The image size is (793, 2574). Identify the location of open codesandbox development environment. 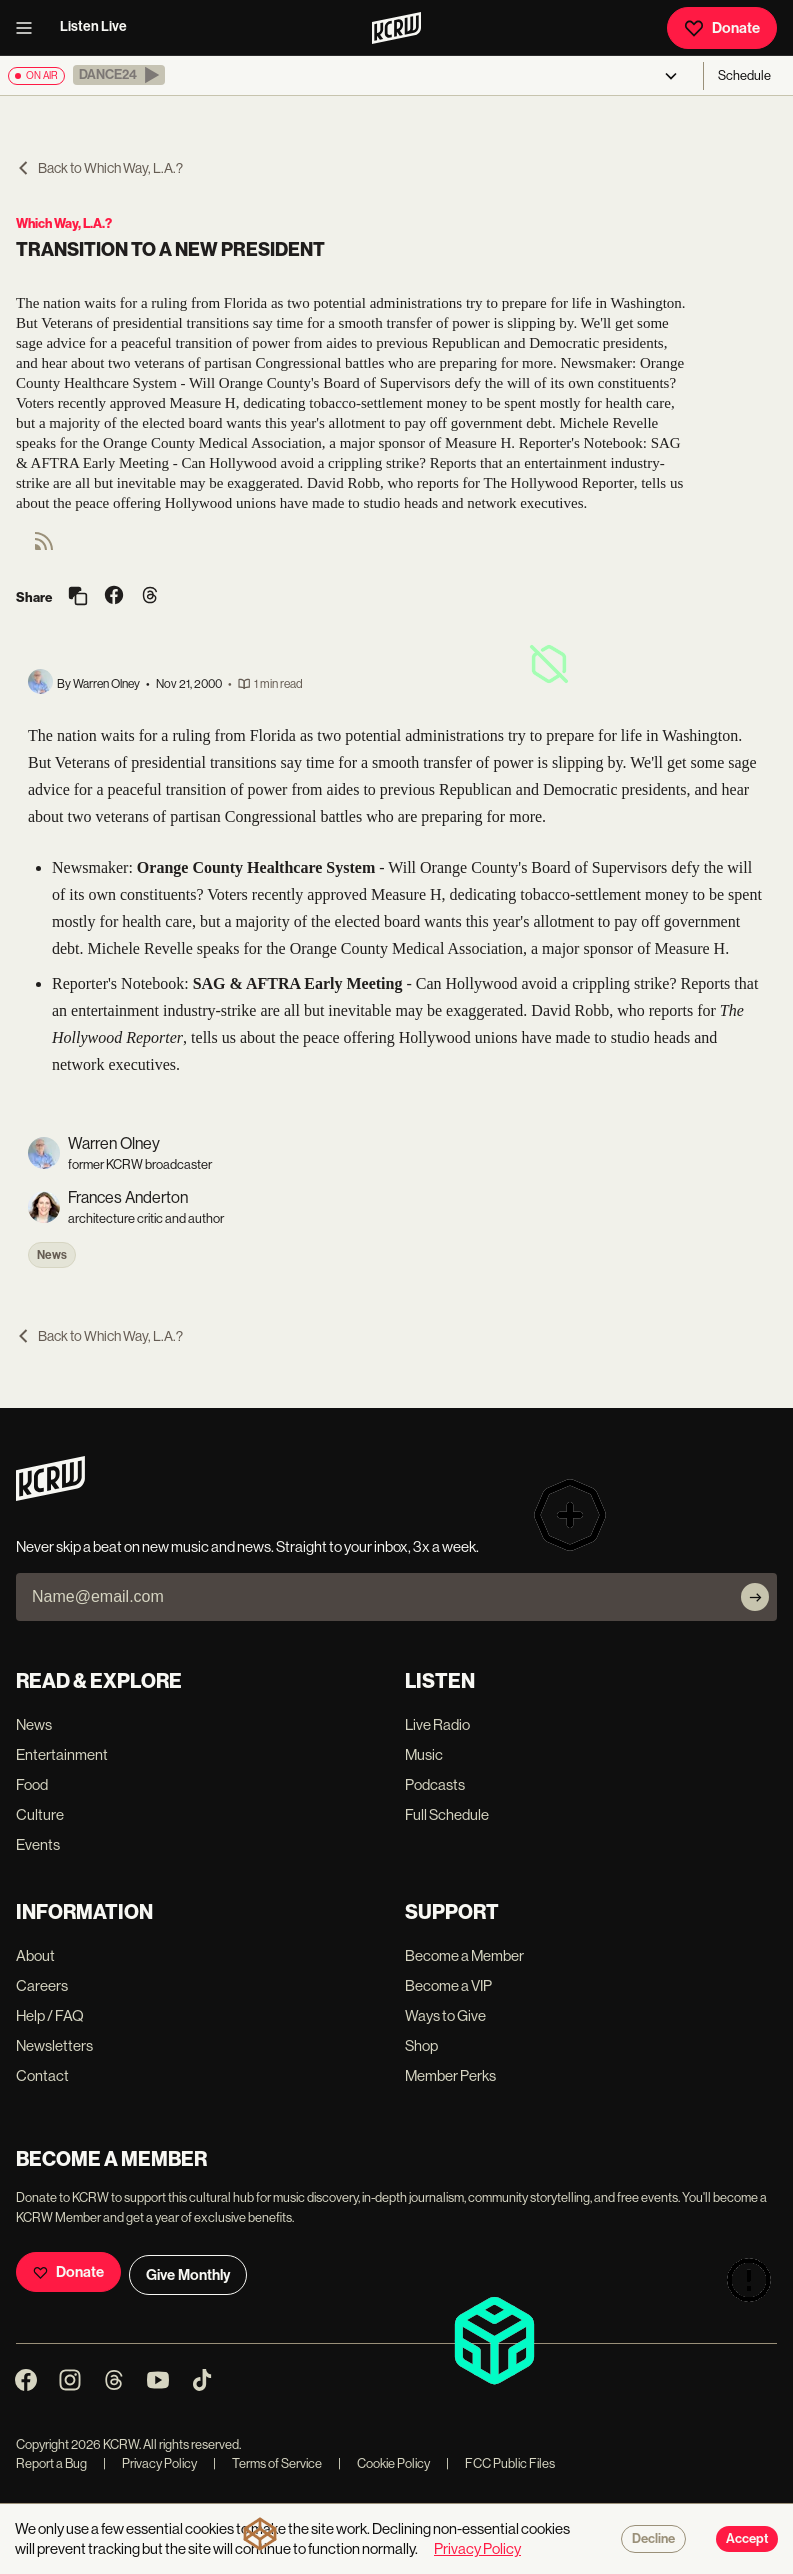
(494, 2340).